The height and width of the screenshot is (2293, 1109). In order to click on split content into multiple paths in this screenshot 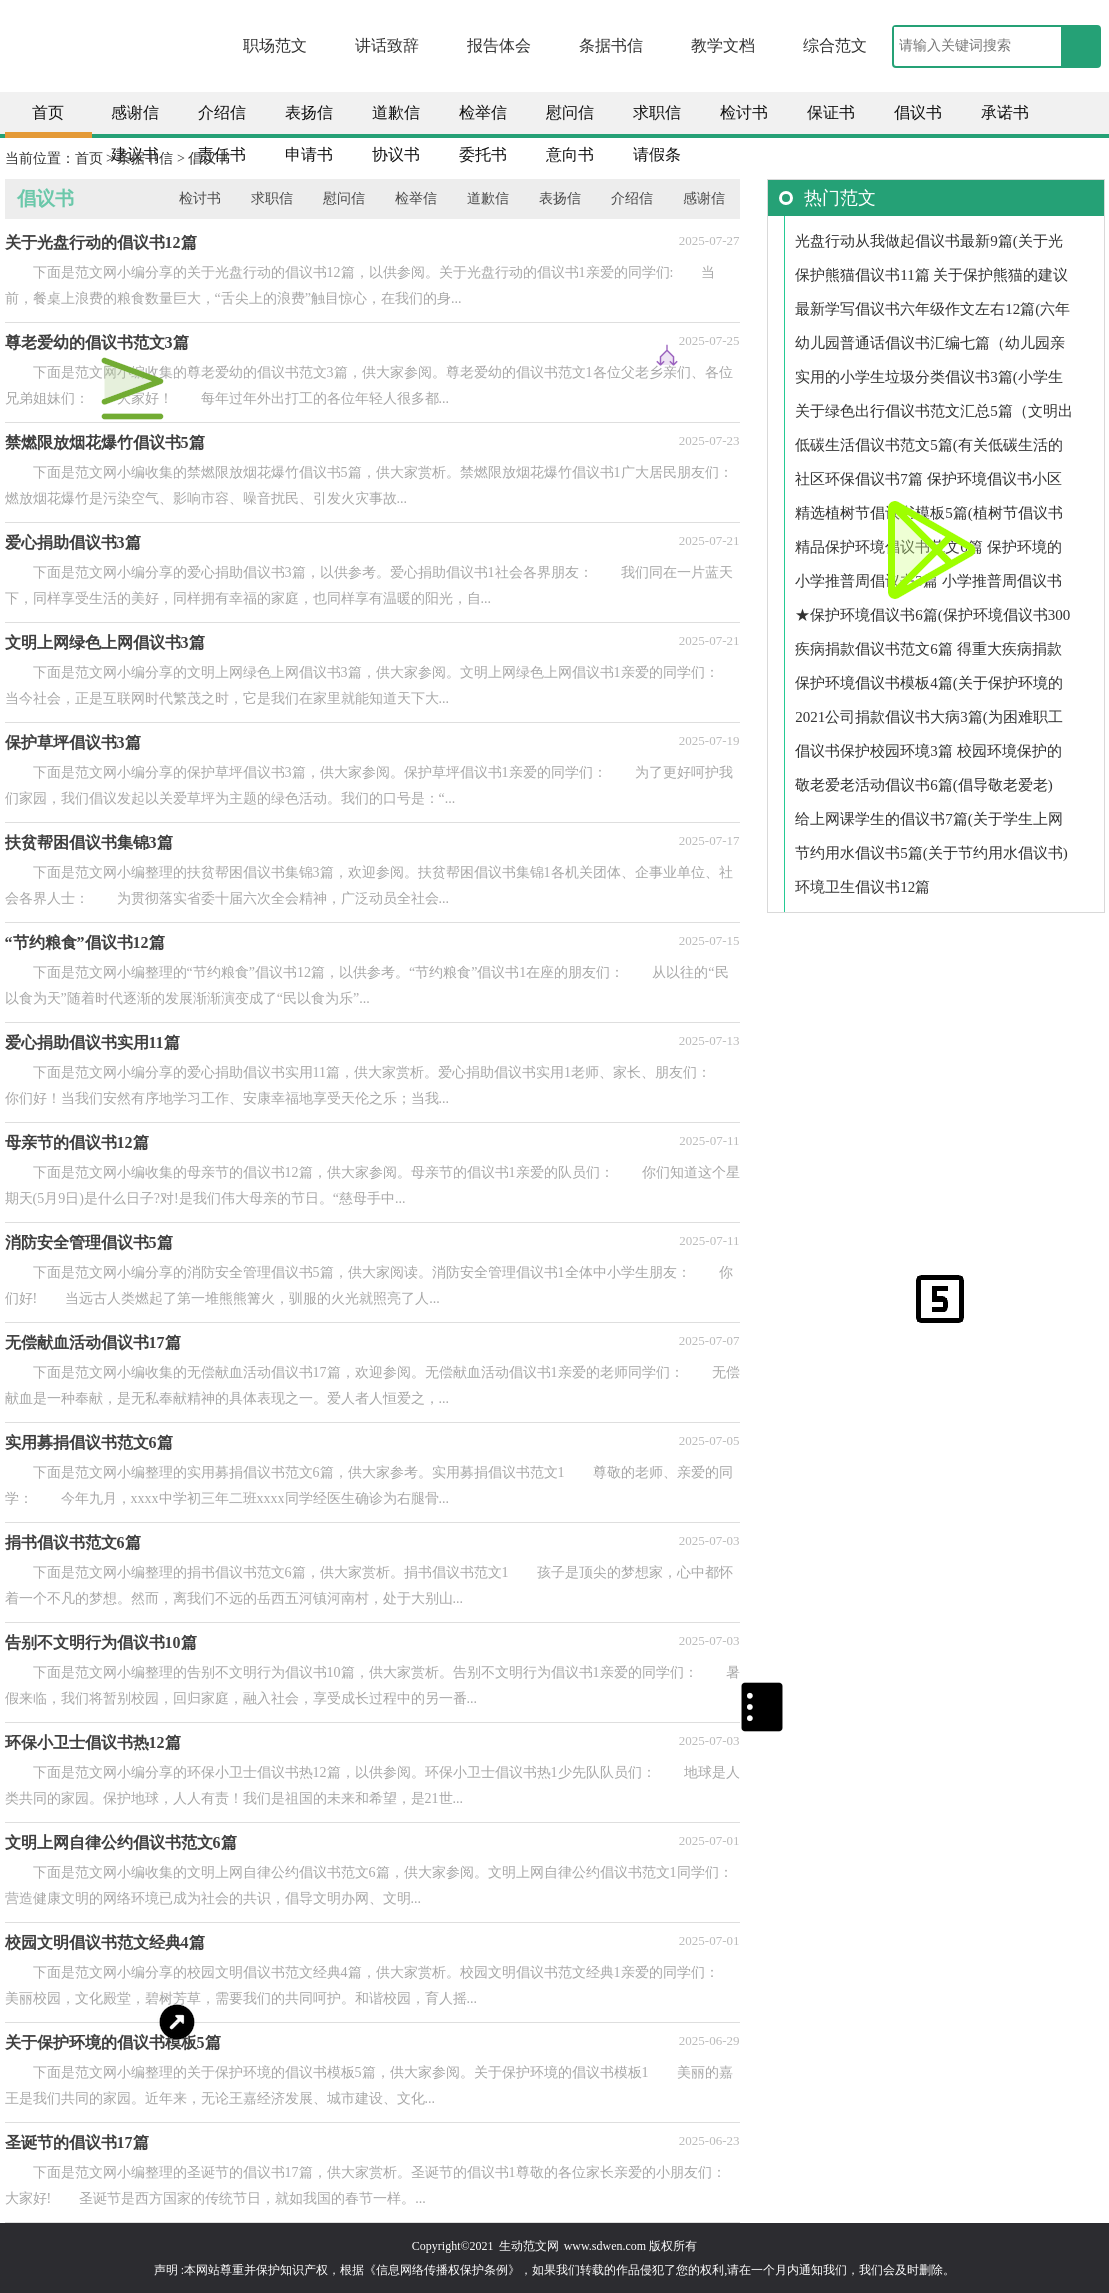, I will do `click(667, 356)`.